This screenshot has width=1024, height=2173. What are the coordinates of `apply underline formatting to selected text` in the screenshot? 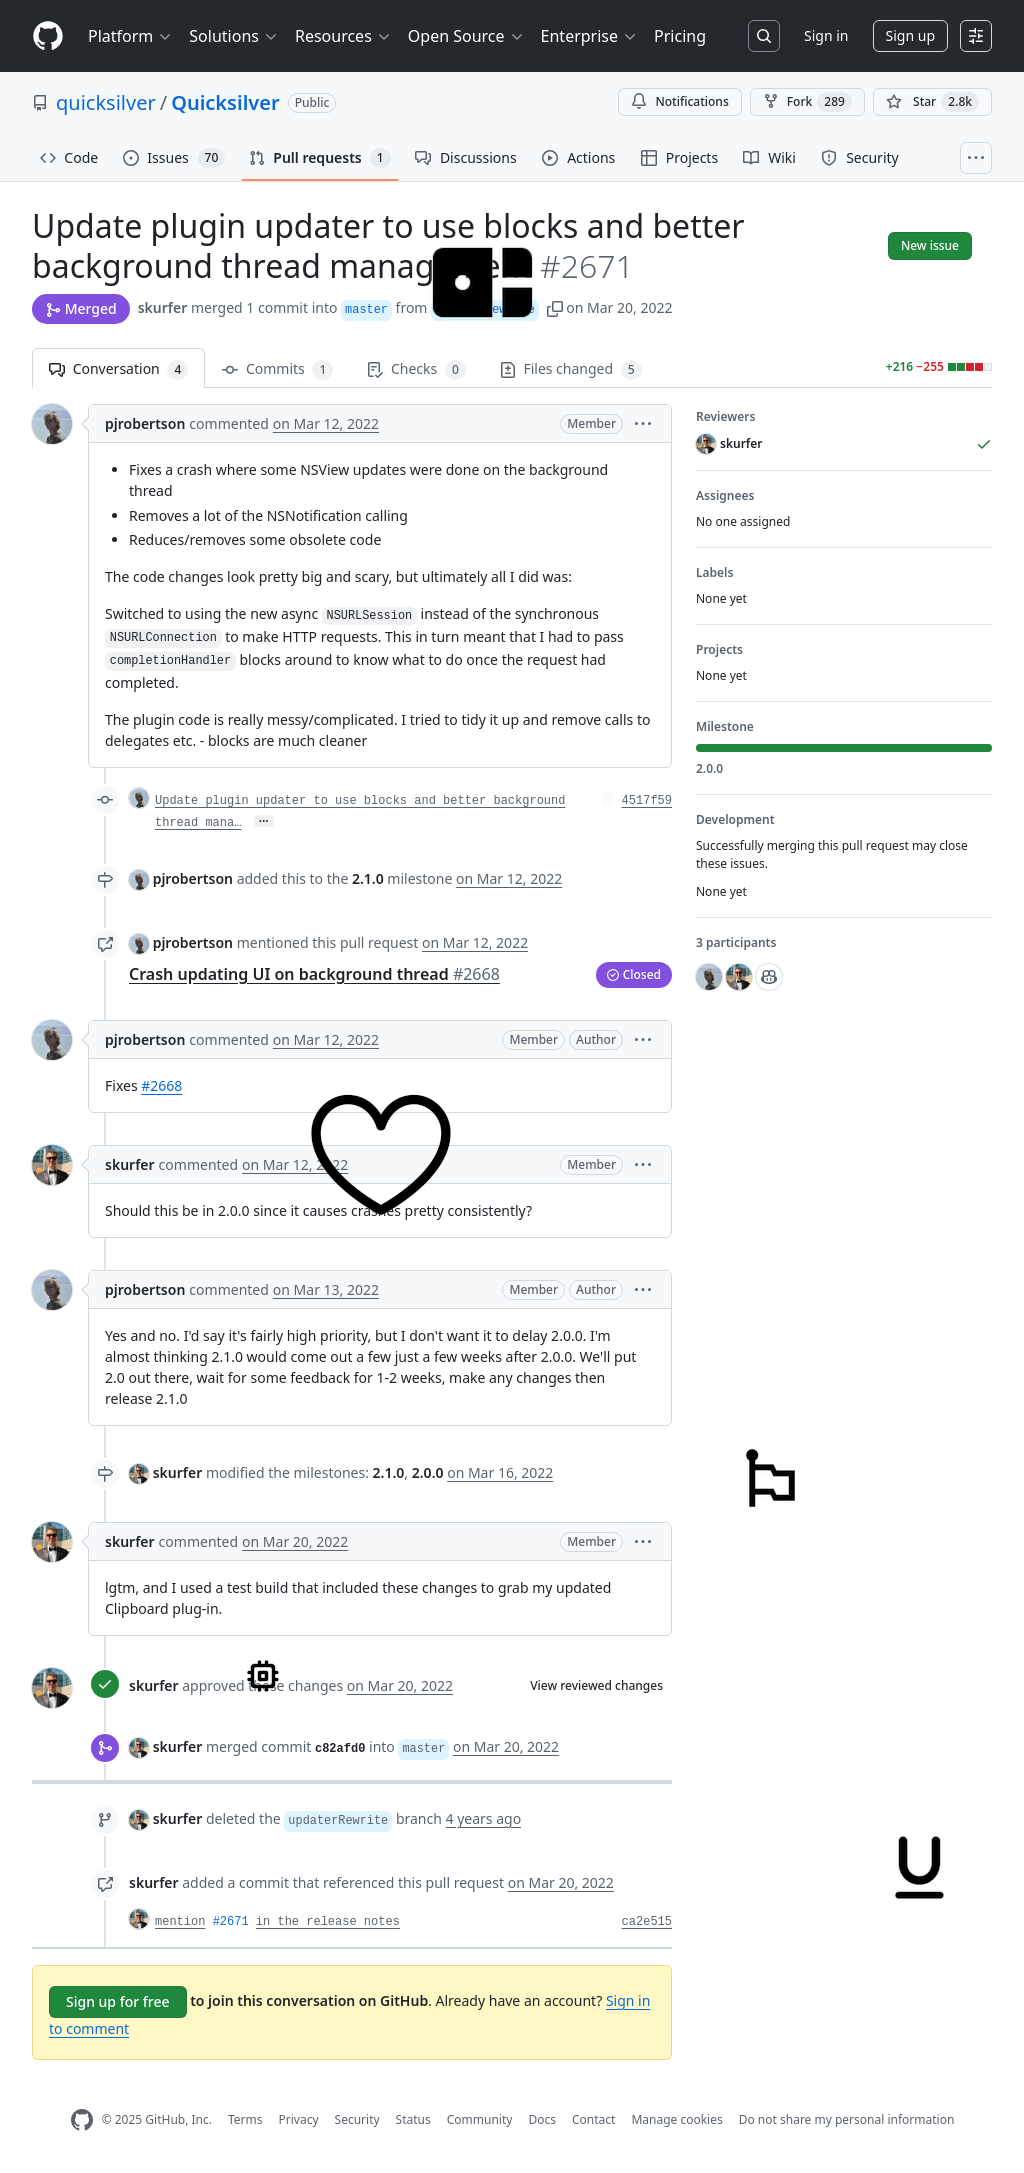 It's located at (919, 1867).